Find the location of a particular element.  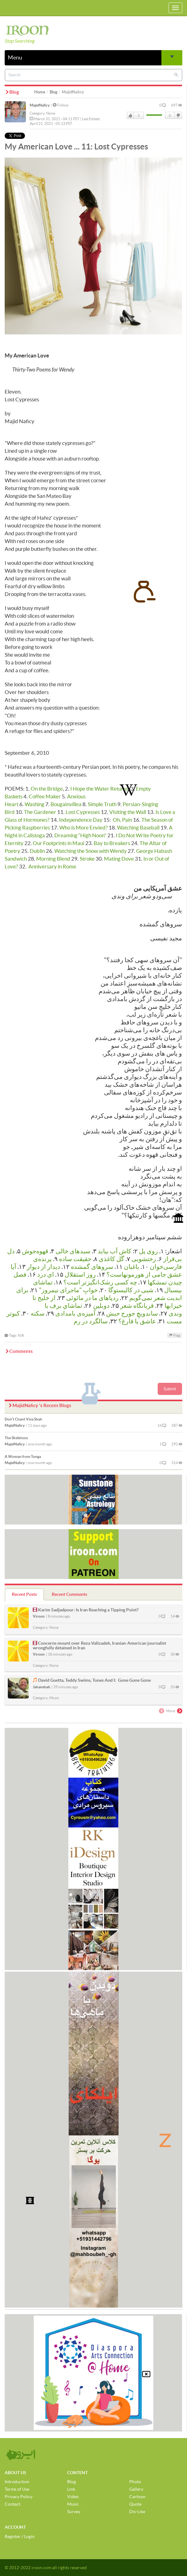

indicates items starting with the letter Z in an alphabetical list is located at coordinates (165, 2140).